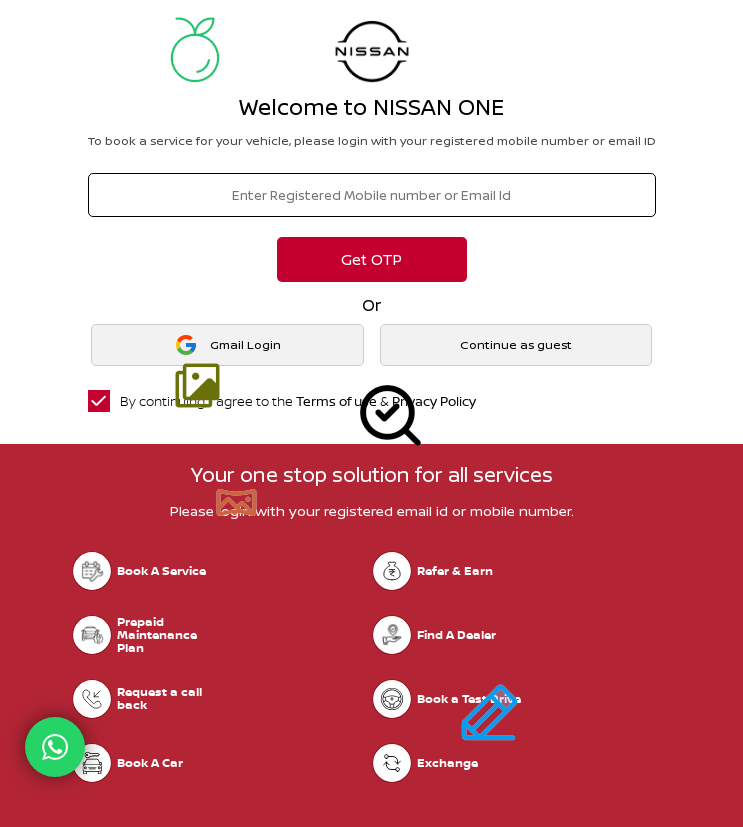  Describe the element at coordinates (390, 415) in the screenshot. I see `search completed successfully` at that location.